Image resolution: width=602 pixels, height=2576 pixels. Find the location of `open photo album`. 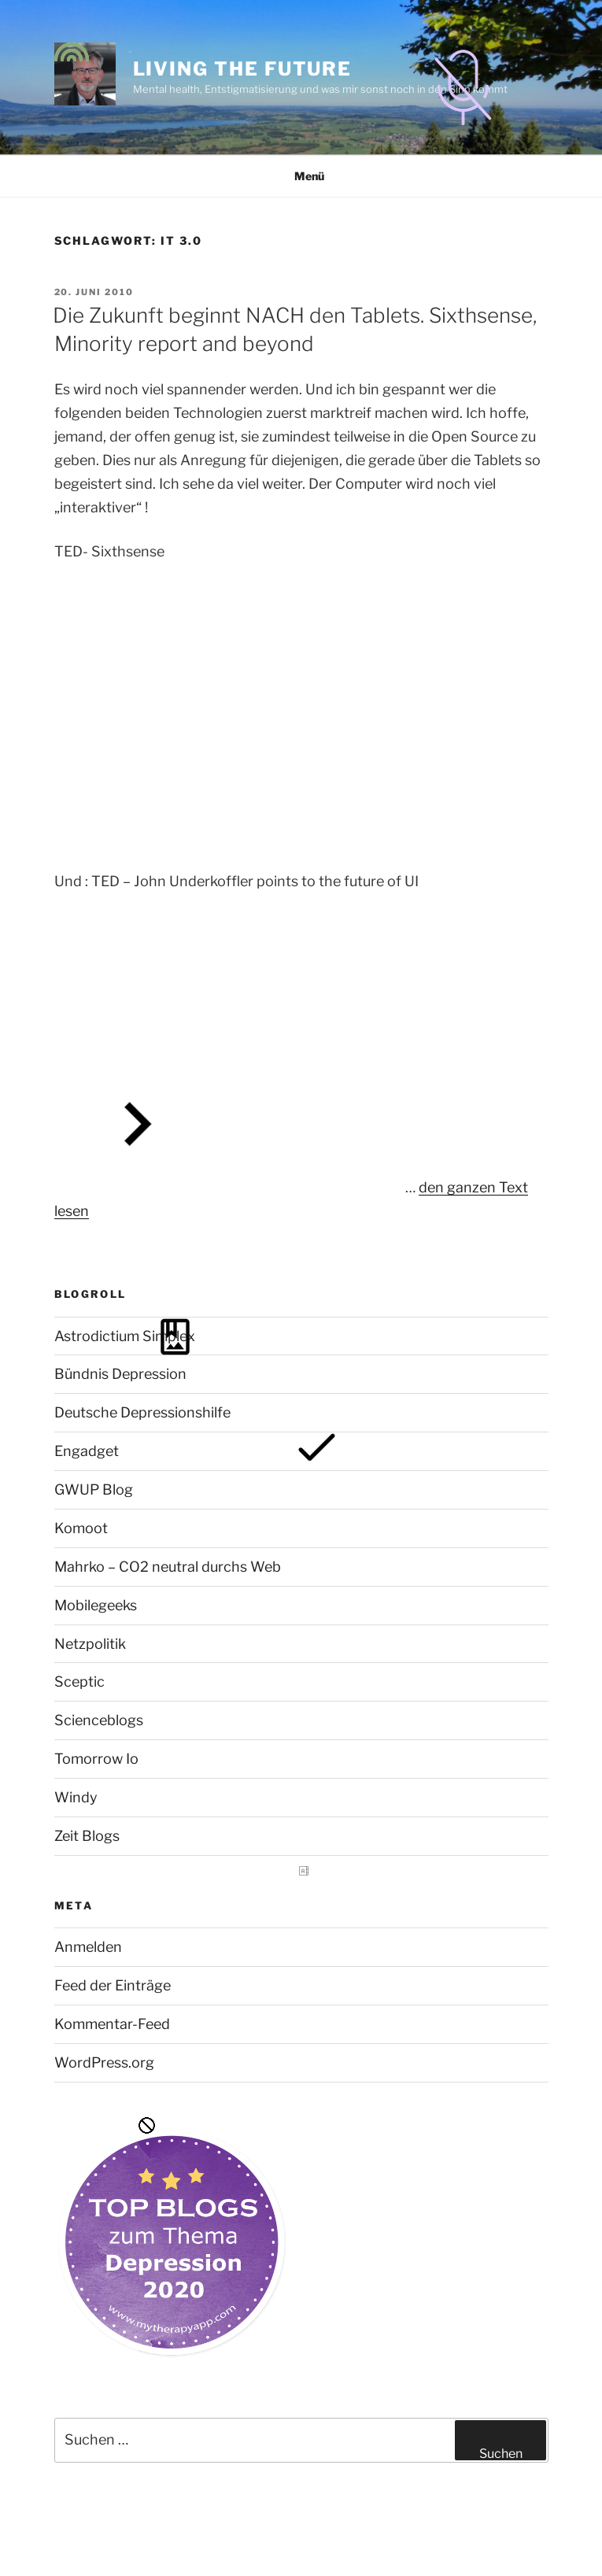

open photo album is located at coordinates (175, 1336).